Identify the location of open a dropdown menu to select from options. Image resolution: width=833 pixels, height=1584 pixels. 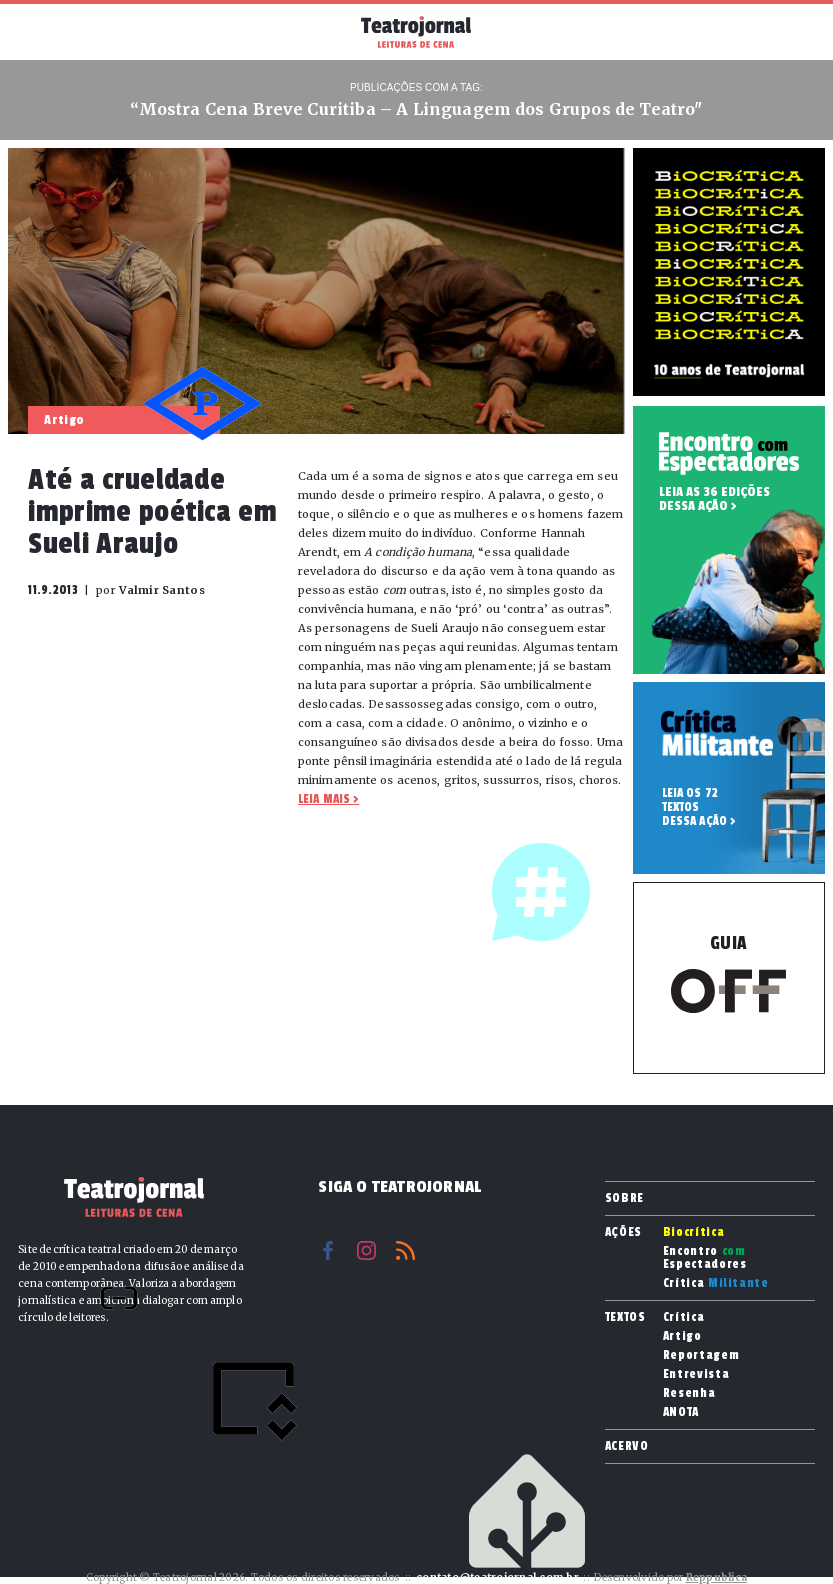
(253, 1398).